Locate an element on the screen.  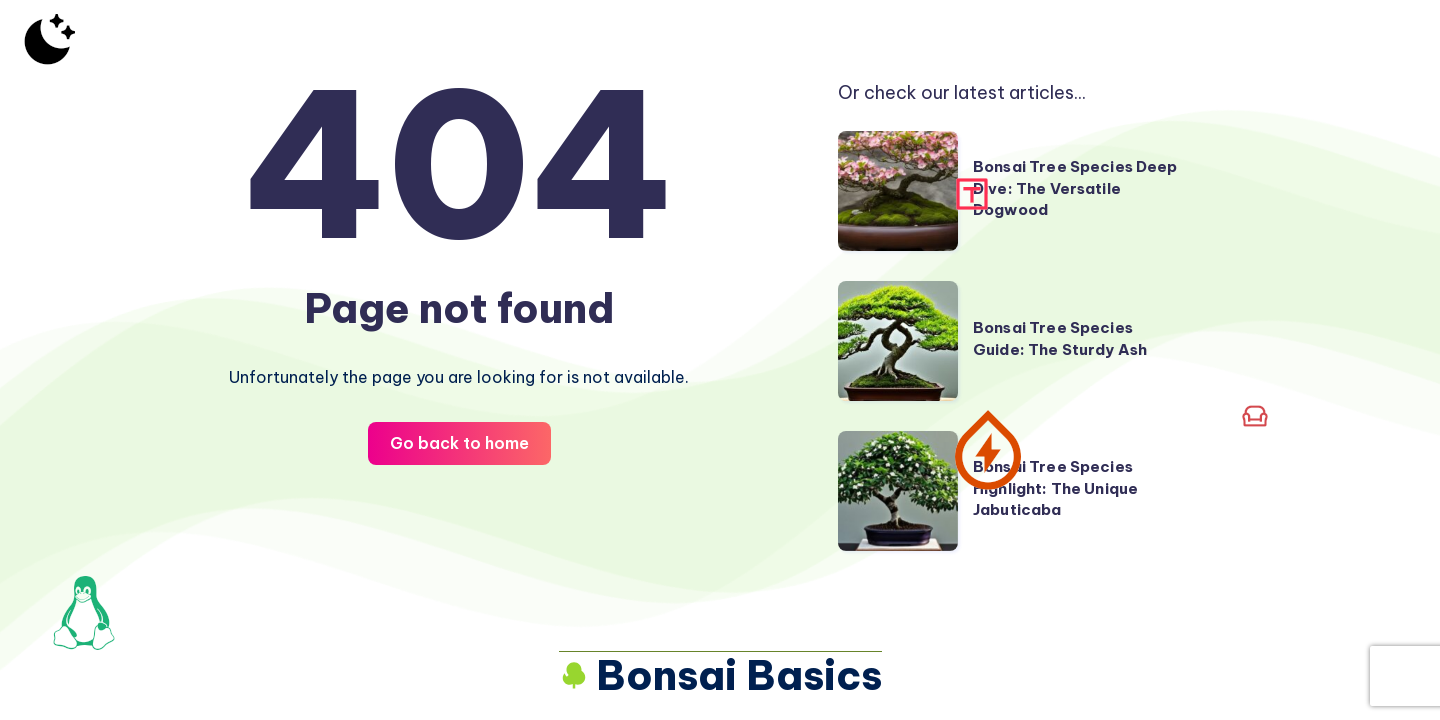
linux operating system logo is located at coordinates (84, 613).